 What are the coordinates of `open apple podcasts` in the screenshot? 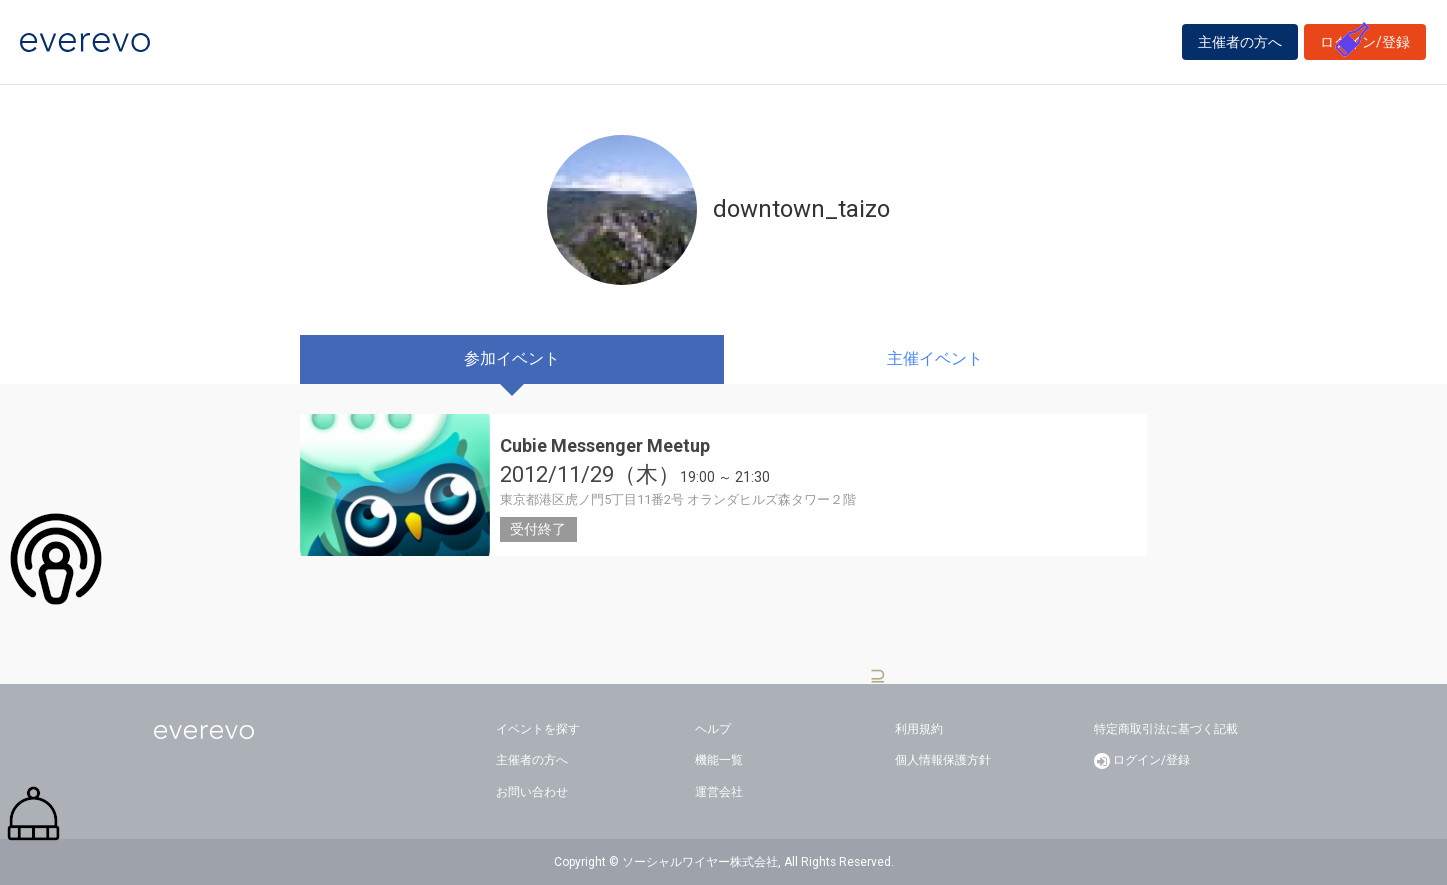 It's located at (56, 559).